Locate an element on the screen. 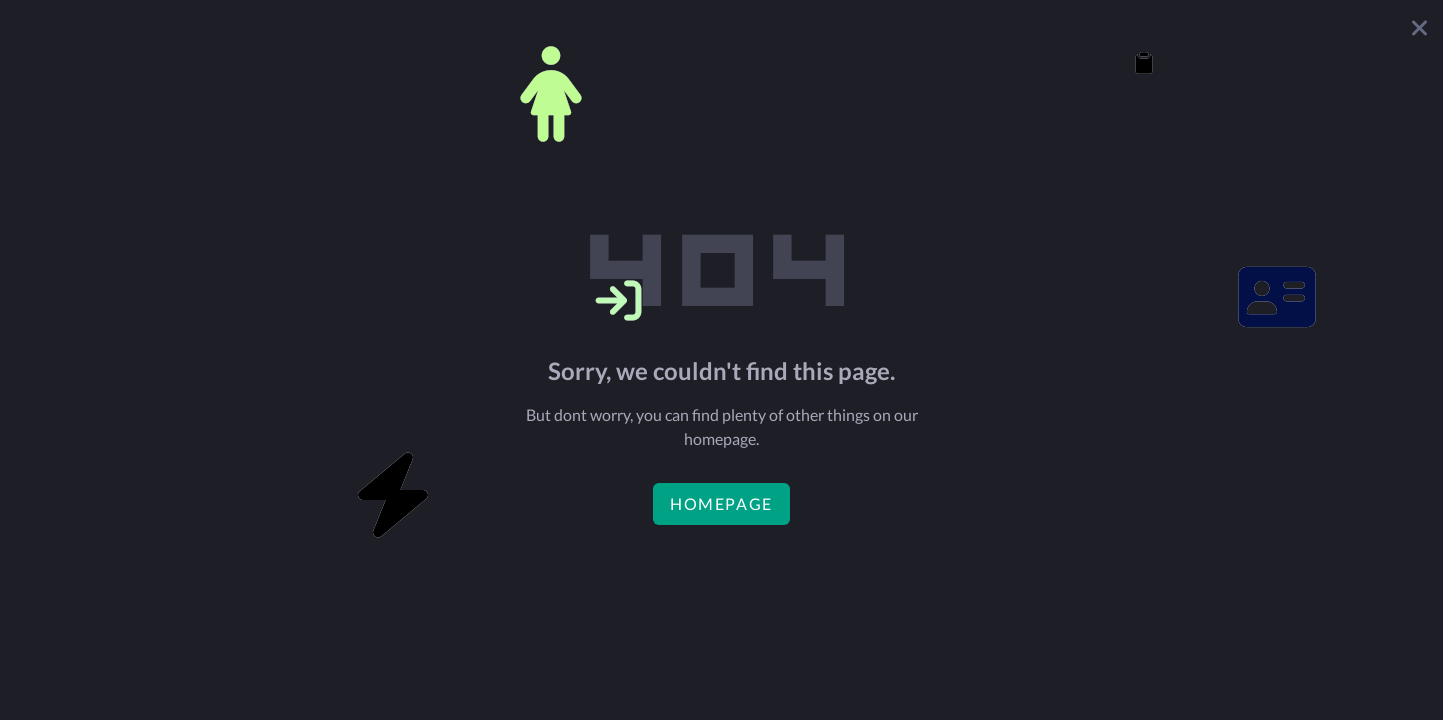 This screenshot has height=720, width=1443. indicates fast or instant action is located at coordinates (393, 495).